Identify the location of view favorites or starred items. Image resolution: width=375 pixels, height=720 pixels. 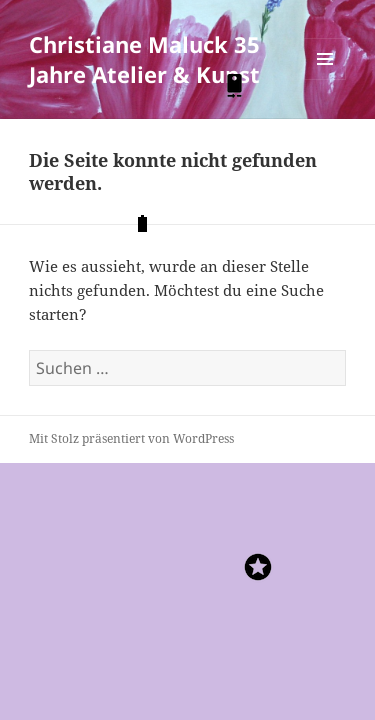
(258, 567).